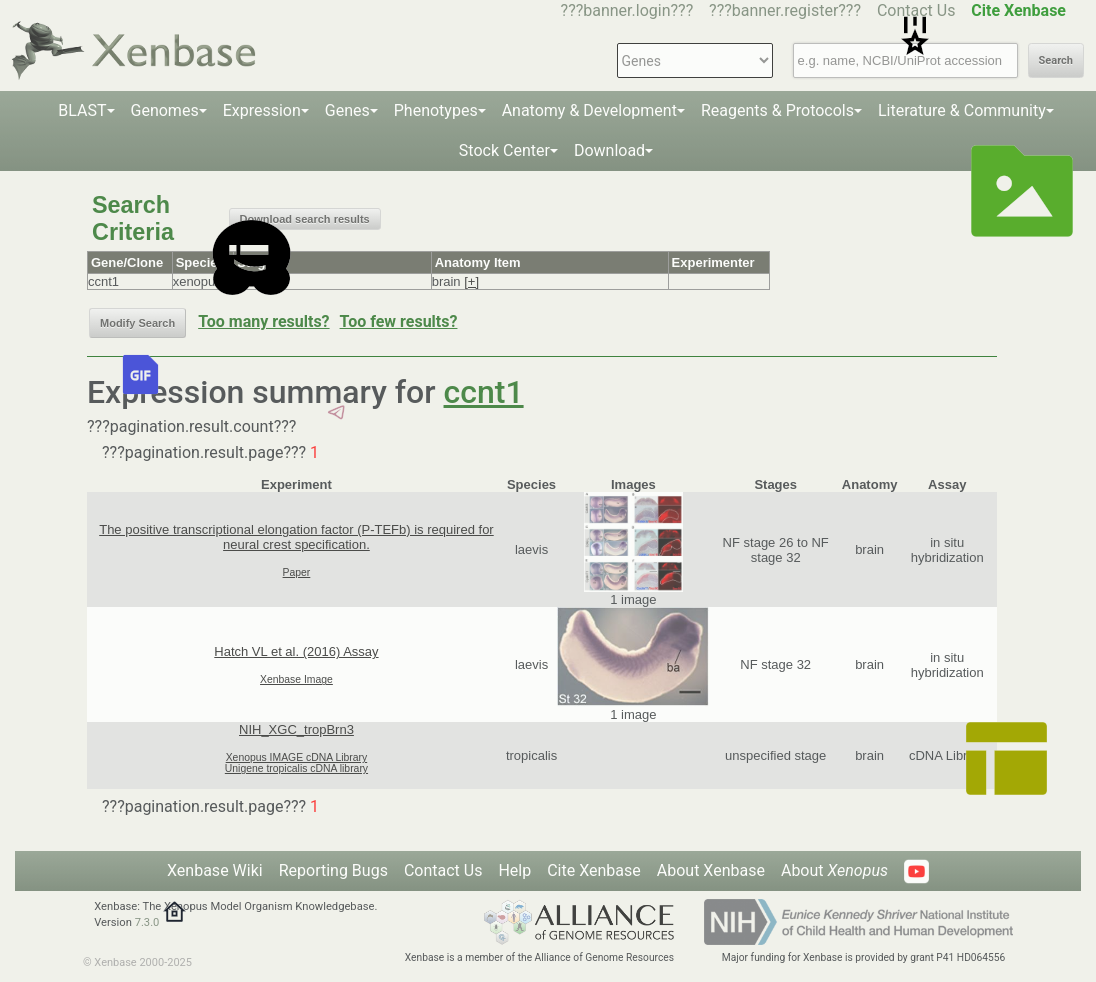  What do you see at coordinates (174, 912) in the screenshot?
I see `navigate to home screen` at bounding box center [174, 912].